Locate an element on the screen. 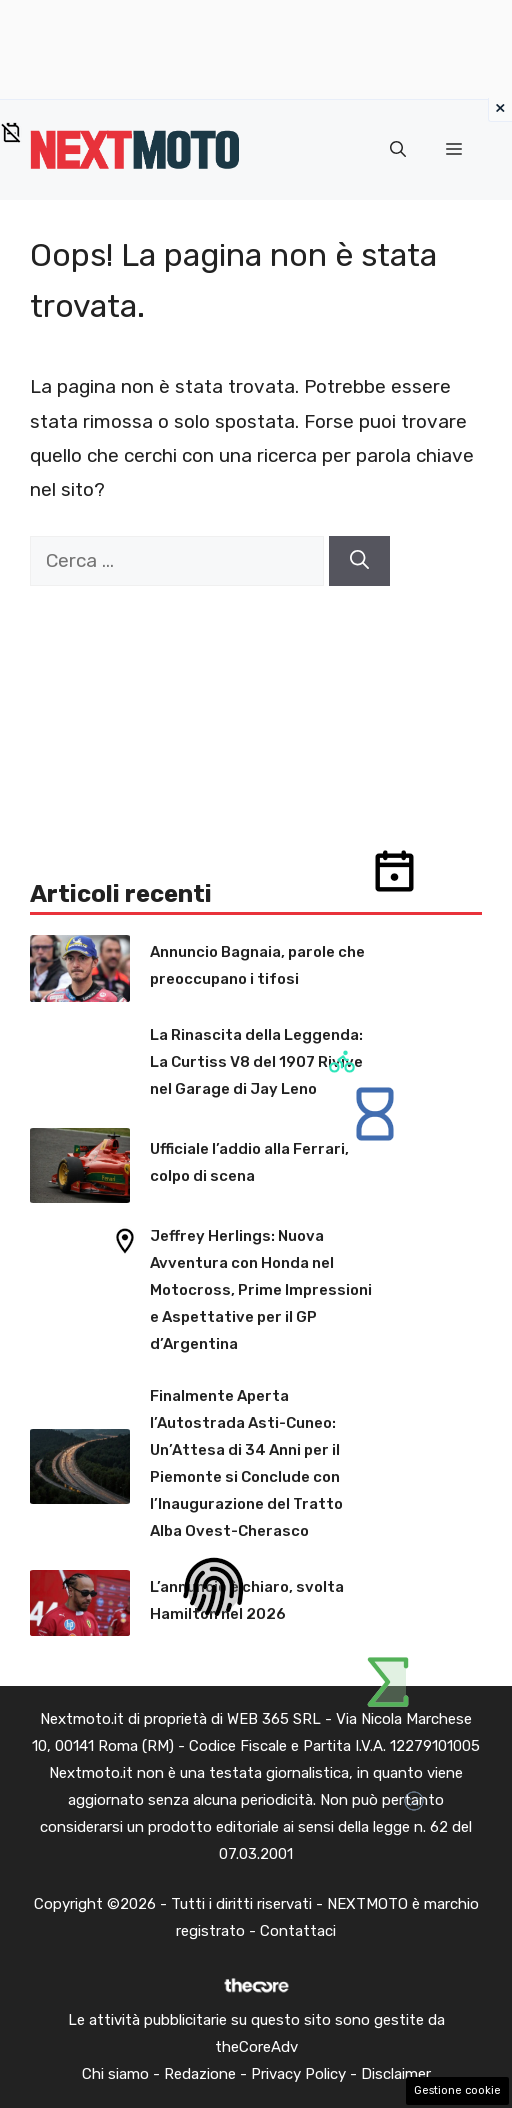 Image resolution: width=512 pixels, height=2108 pixels. indicates an event or reminder on today's date is located at coordinates (394, 872).